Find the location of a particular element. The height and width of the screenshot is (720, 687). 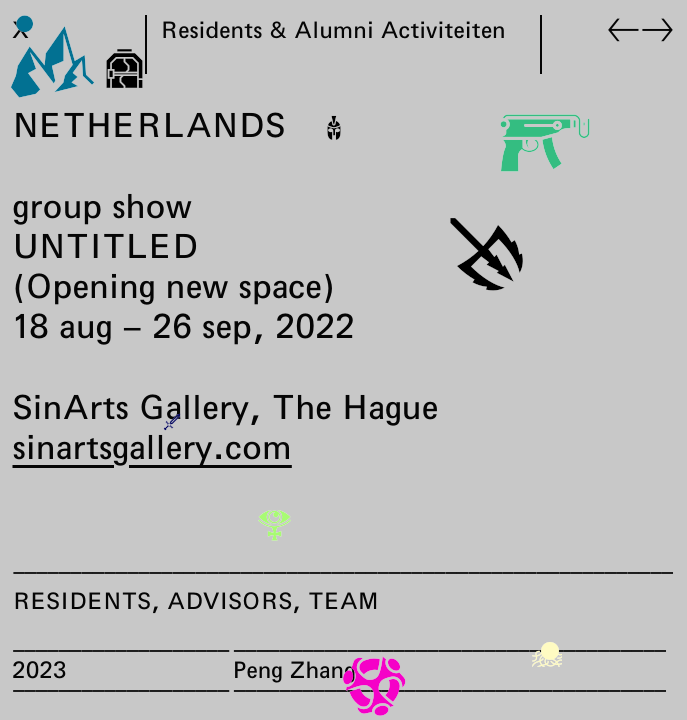

select harpoon or trident weapon is located at coordinates (487, 254).